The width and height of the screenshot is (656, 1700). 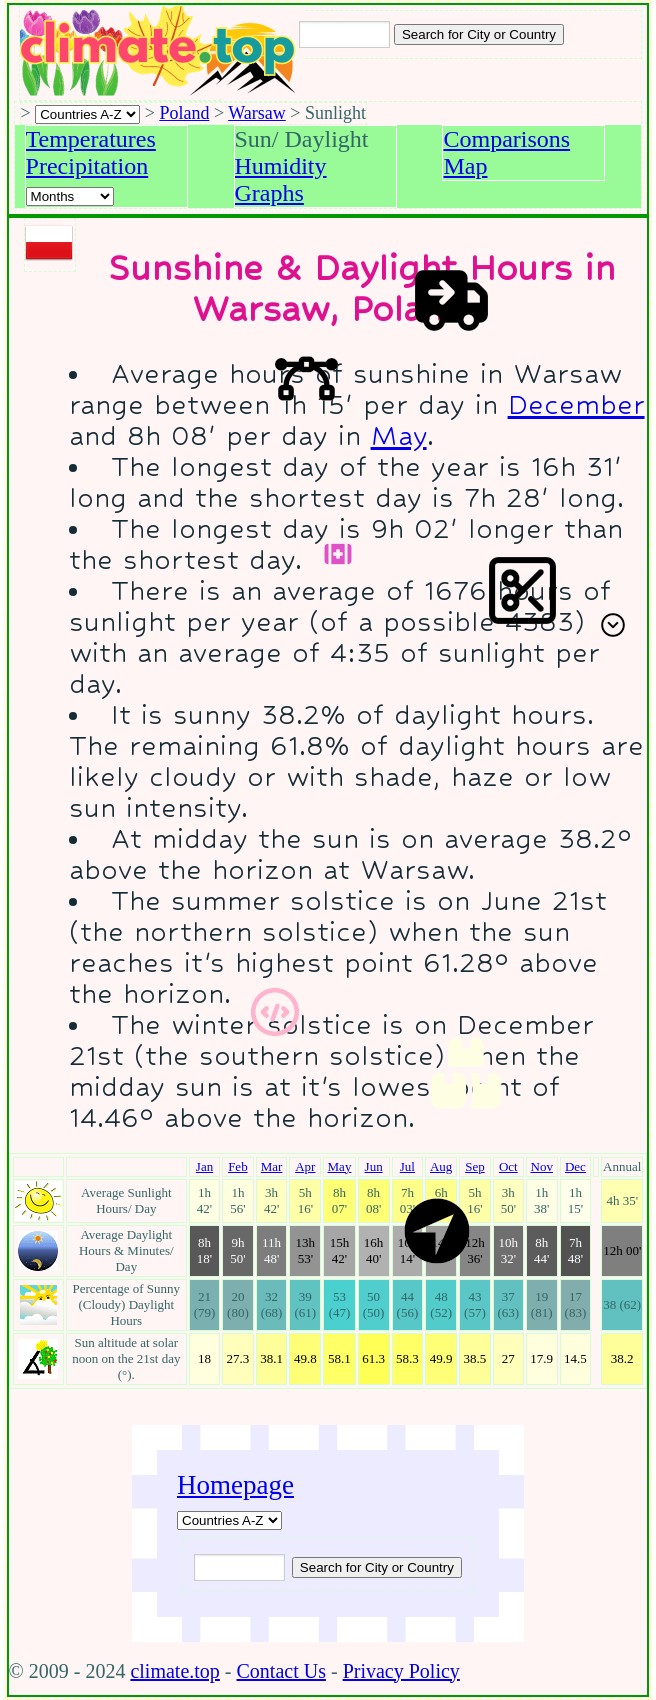 I want to click on access medical information or first aid resources, so click(x=338, y=554).